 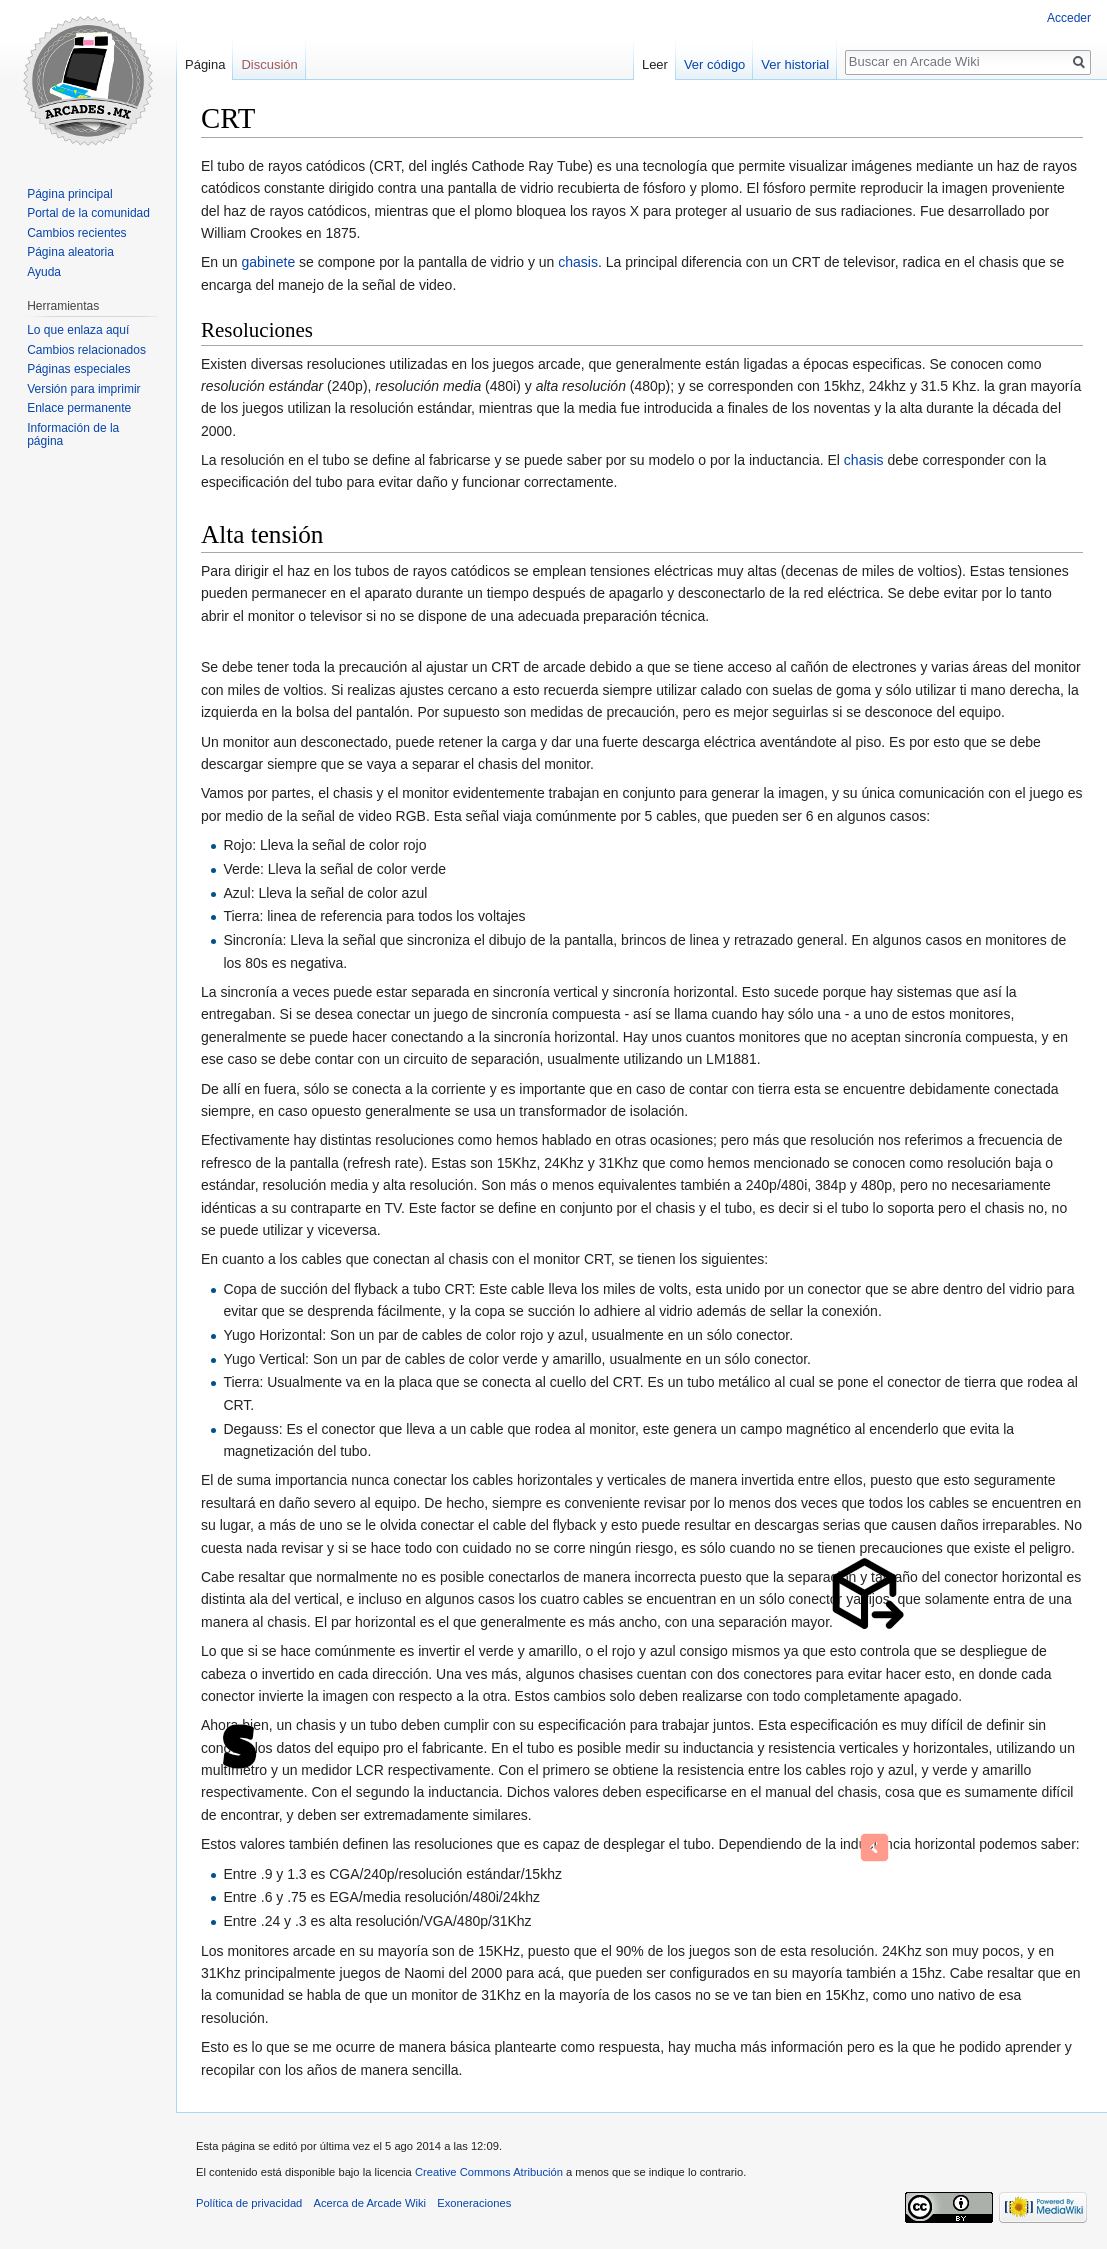 I want to click on export or send a package, so click(x=864, y=1593).